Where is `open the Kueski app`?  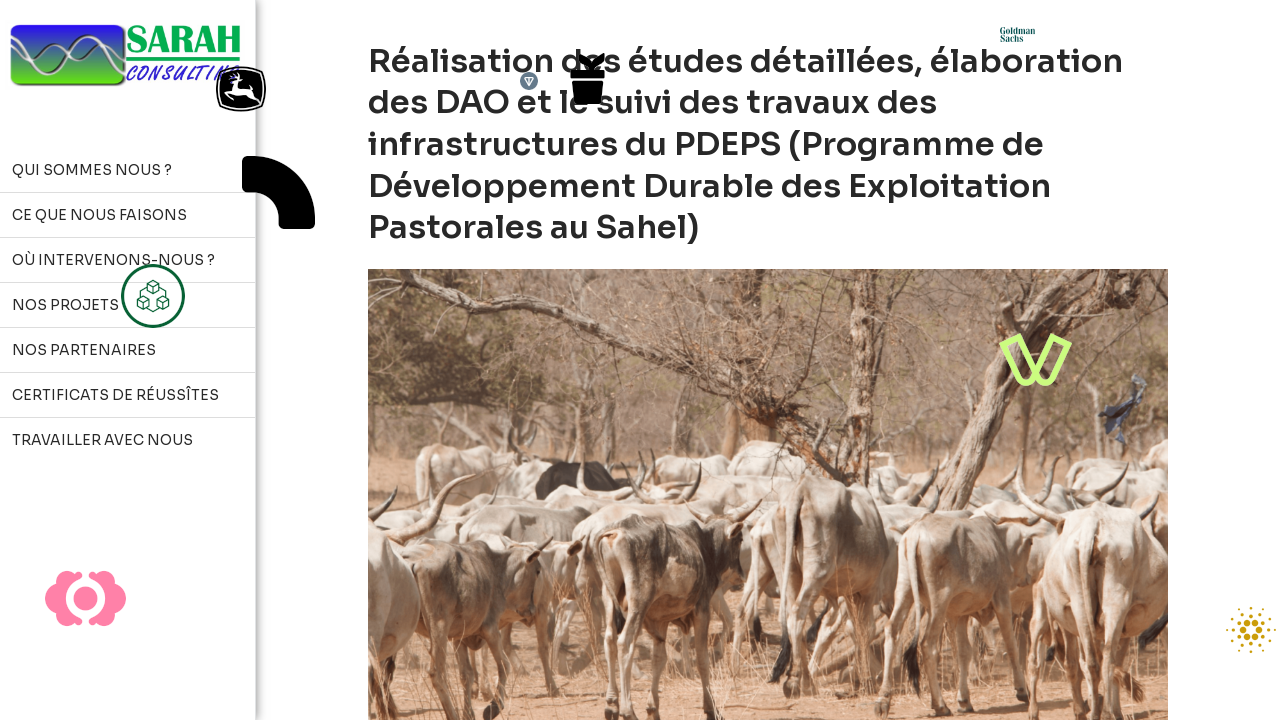 open the Kueski app is located at coordinates (587, 78).